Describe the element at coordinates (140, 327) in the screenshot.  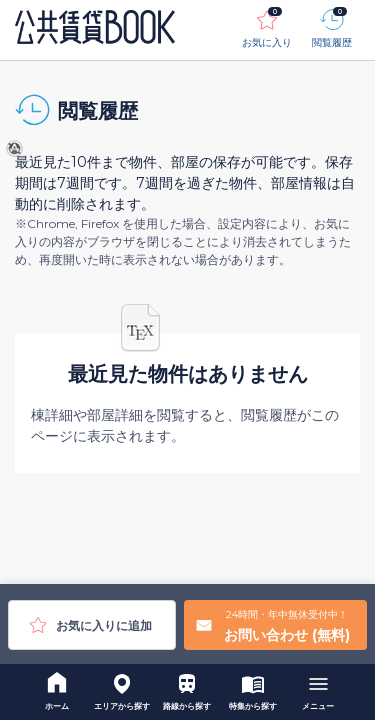
I see `a LaTeX or TeX document file` at that location.